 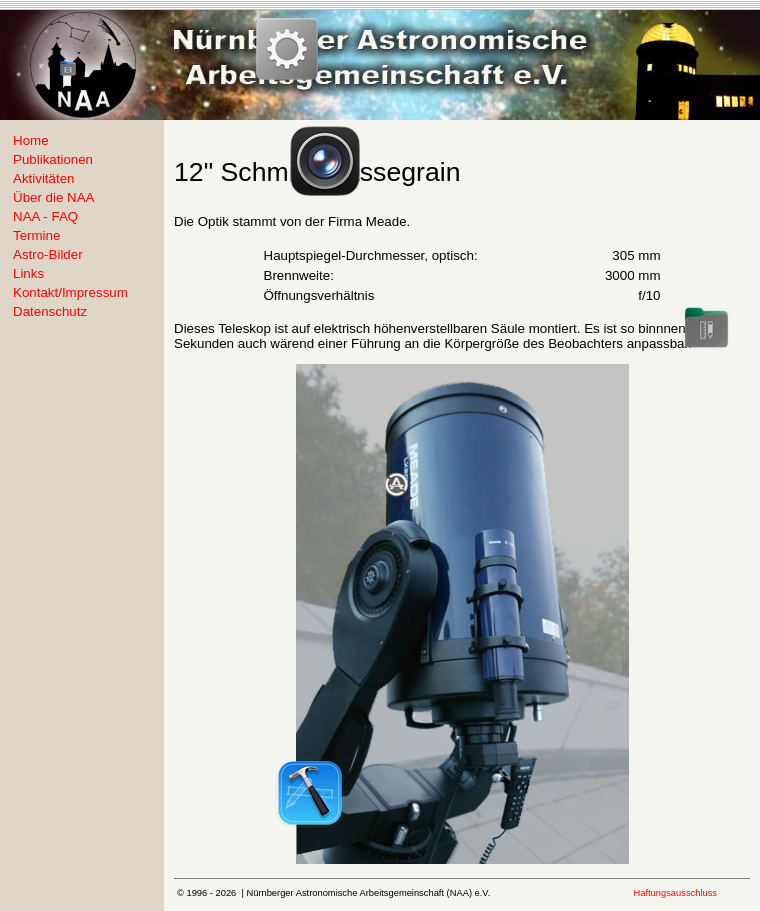 I want to click on shared library file type indicator, so click(x=287, y=49).